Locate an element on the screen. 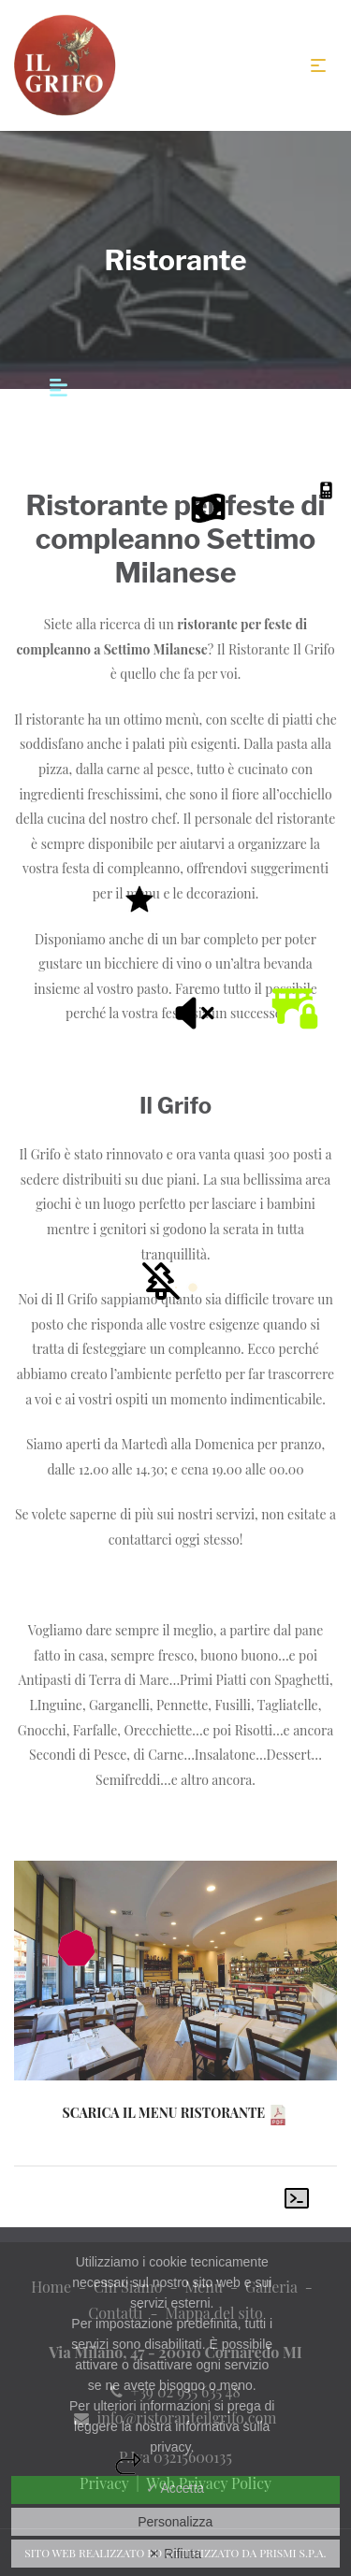  a heptagon shape indicator is located at coordinates (76, 1949).